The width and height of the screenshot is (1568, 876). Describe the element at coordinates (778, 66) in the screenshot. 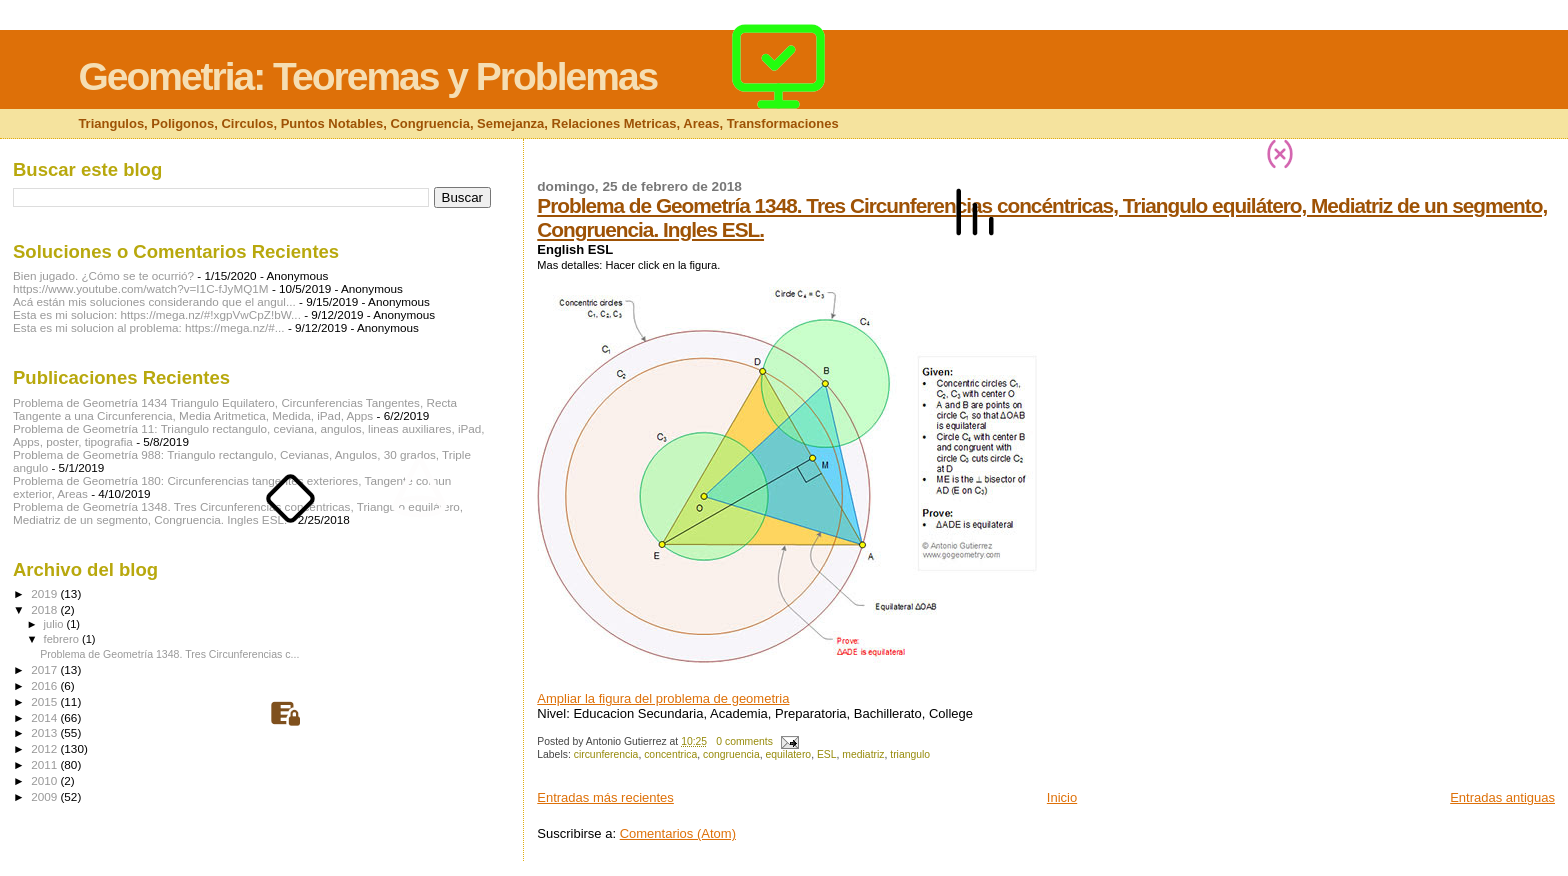

I see `system check passed or monitor verified` at that location.